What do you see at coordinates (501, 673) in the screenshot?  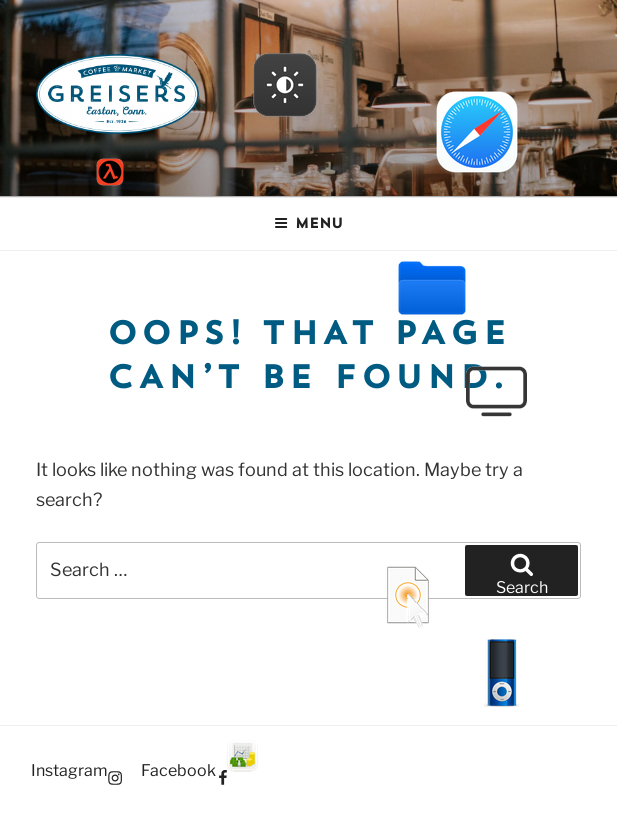 I see `iPod nano device connected` at bounding box center [501, 673].